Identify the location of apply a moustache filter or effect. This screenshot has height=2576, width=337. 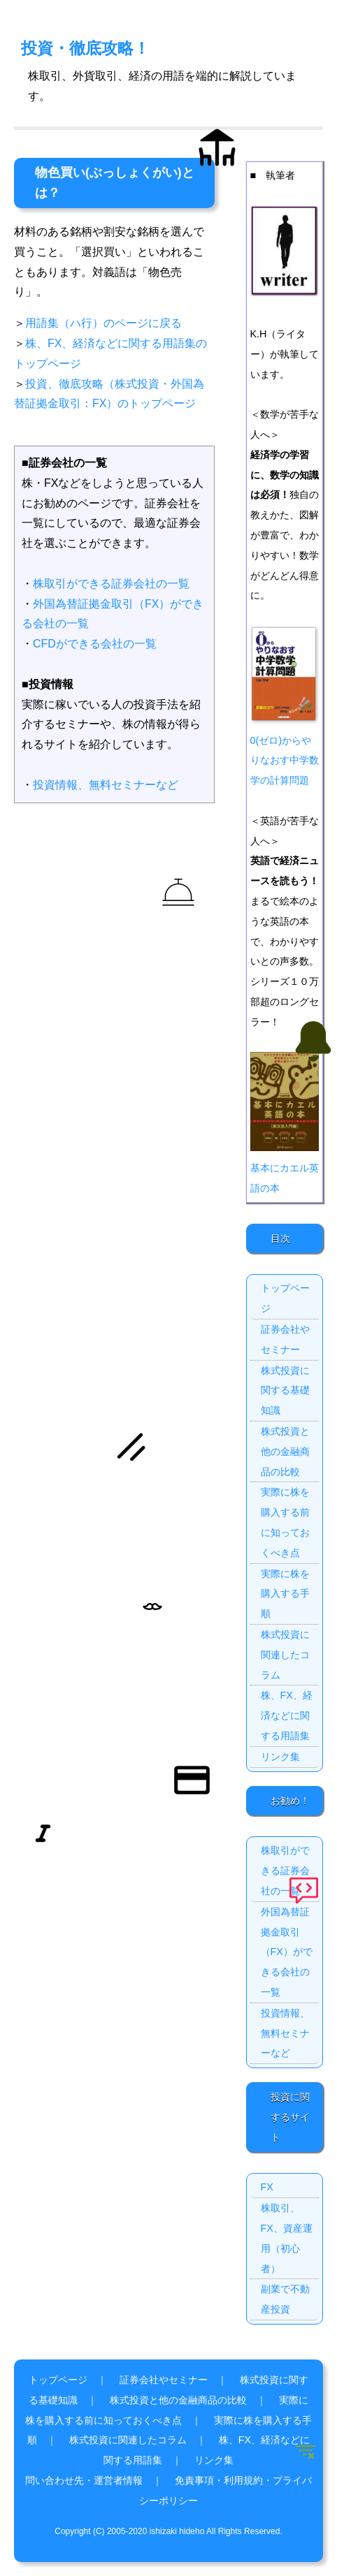
(152, 1607).